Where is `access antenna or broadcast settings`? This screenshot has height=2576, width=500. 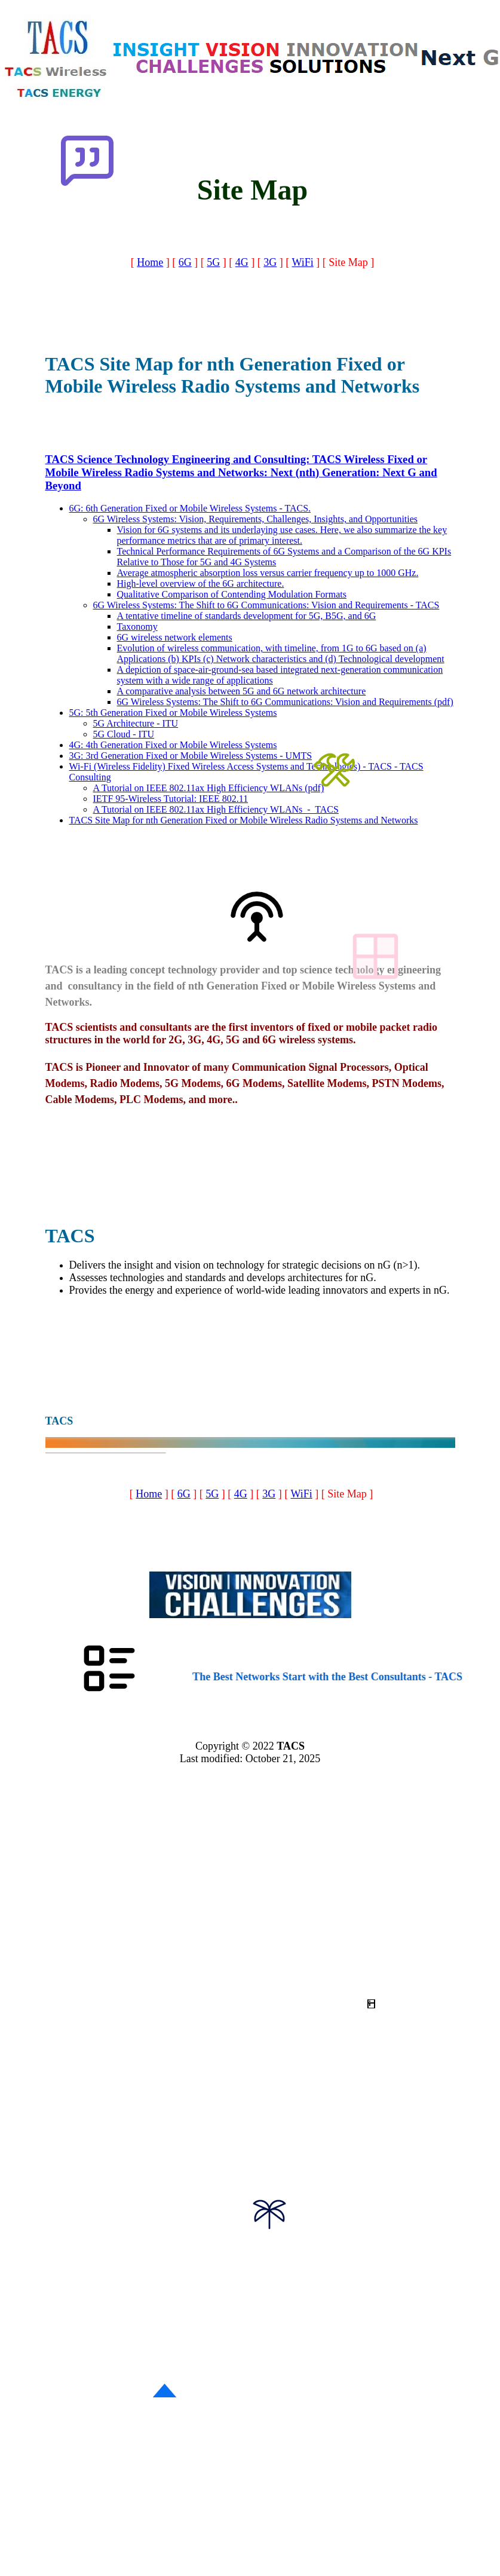 access antenna or broadcast settings is located at coordinates (257, 918).